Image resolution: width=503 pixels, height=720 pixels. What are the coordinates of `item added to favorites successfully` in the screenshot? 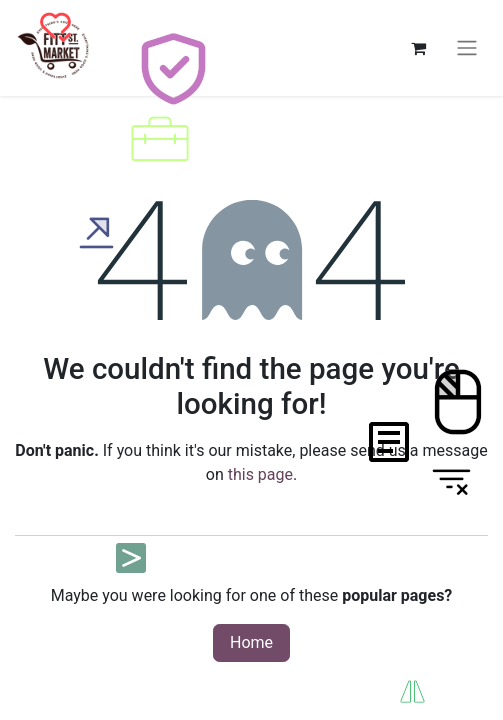 It's located at (55, 26).